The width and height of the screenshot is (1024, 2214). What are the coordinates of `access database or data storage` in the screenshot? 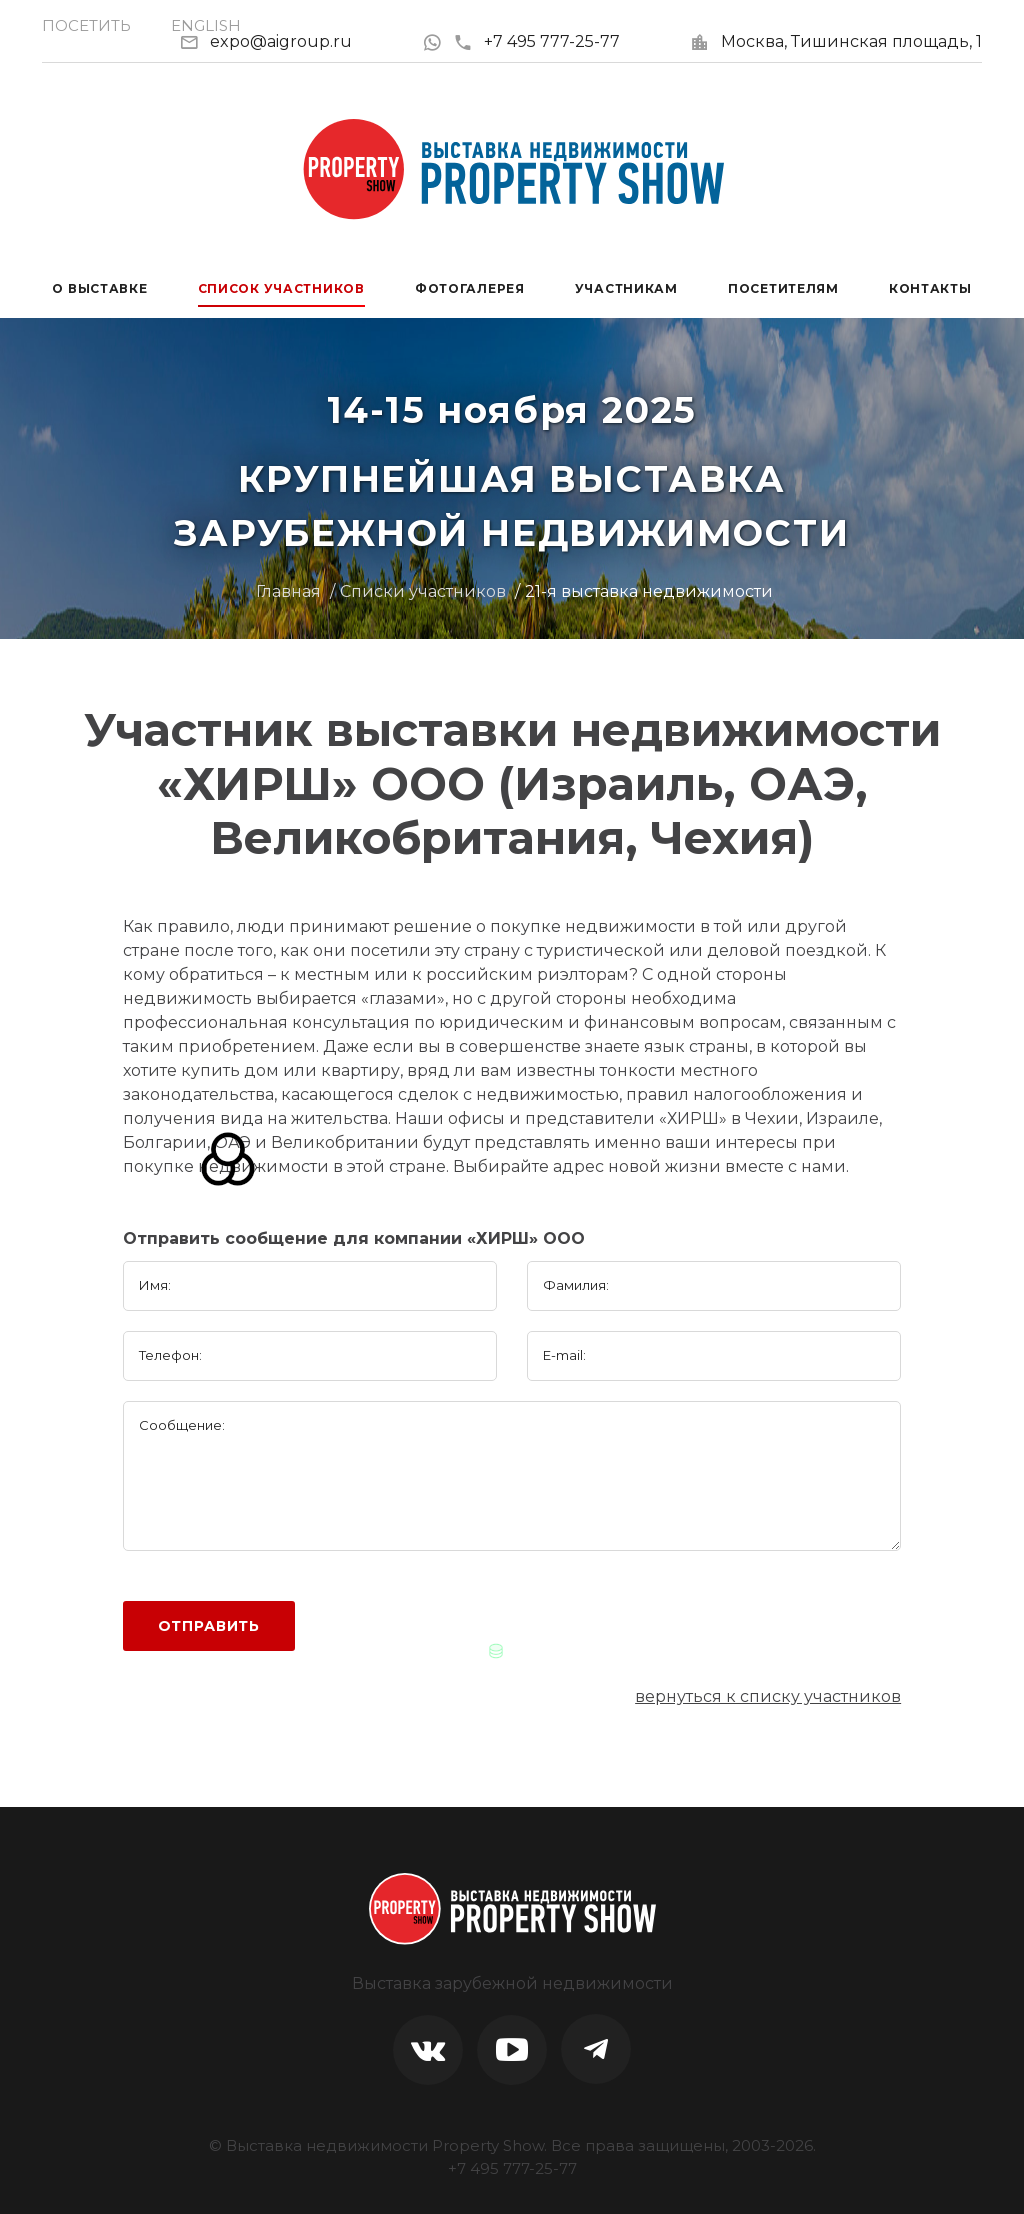 It's located at (496, 1651).